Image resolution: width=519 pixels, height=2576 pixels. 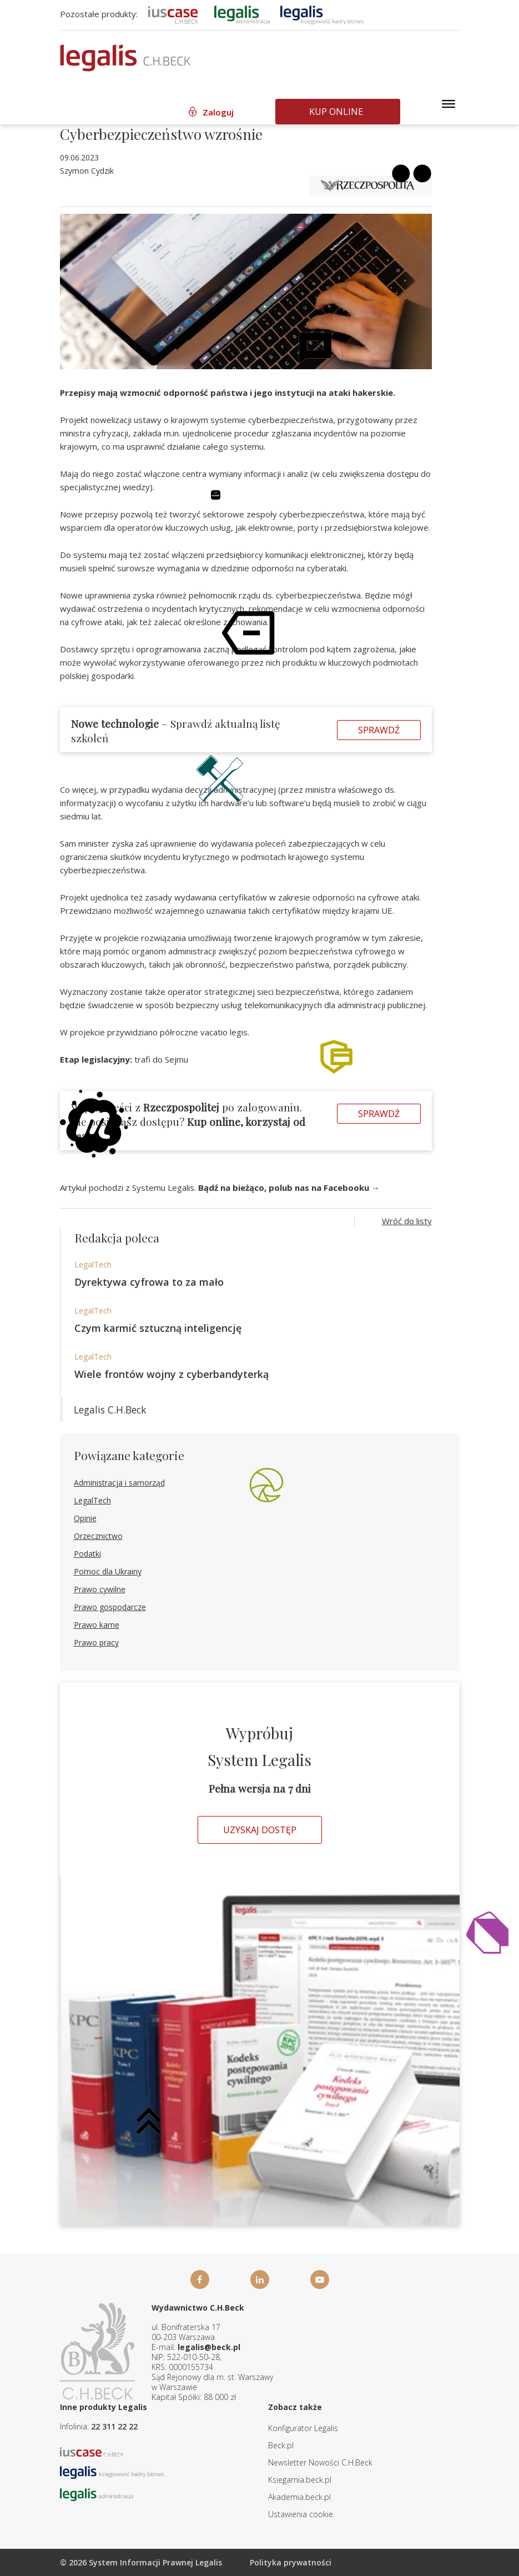 I want to click on open the Meetup app, so click(x=95, y=1124).